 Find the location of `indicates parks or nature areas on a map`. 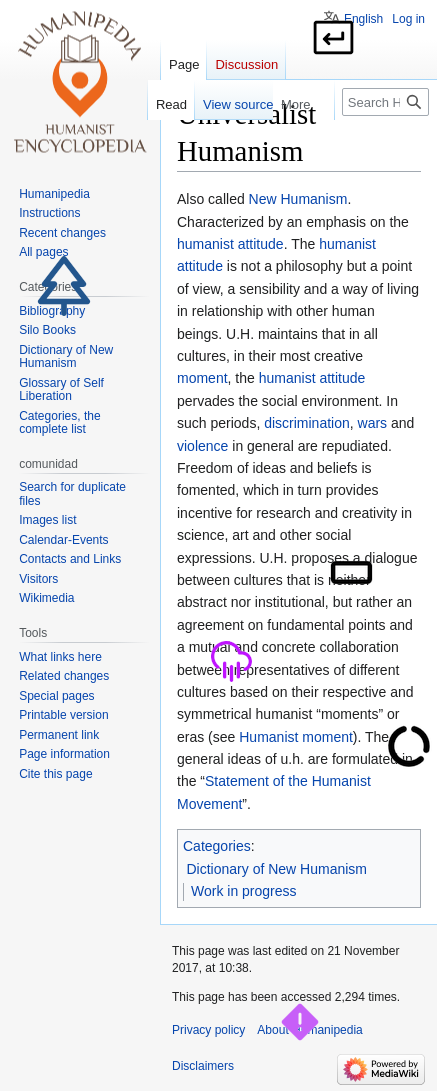

indicates parks or nature areas on a map is located at coordinates (64, 286).